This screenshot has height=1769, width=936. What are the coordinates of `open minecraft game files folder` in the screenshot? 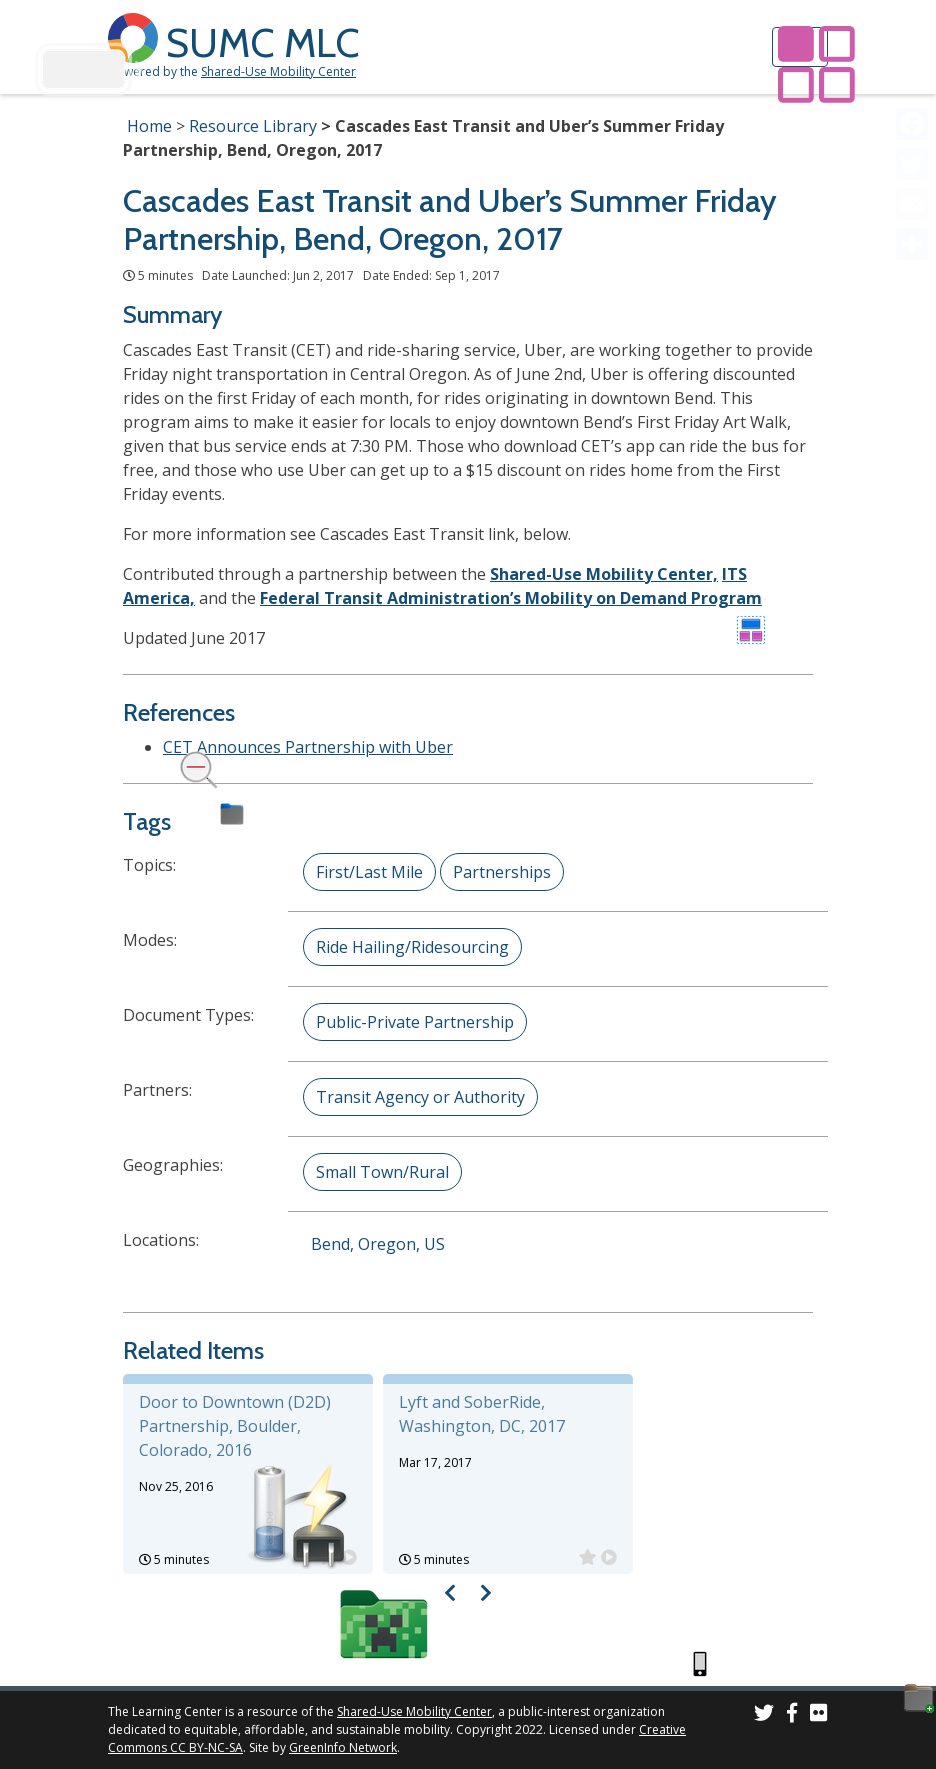 It's located at (383, 1626).